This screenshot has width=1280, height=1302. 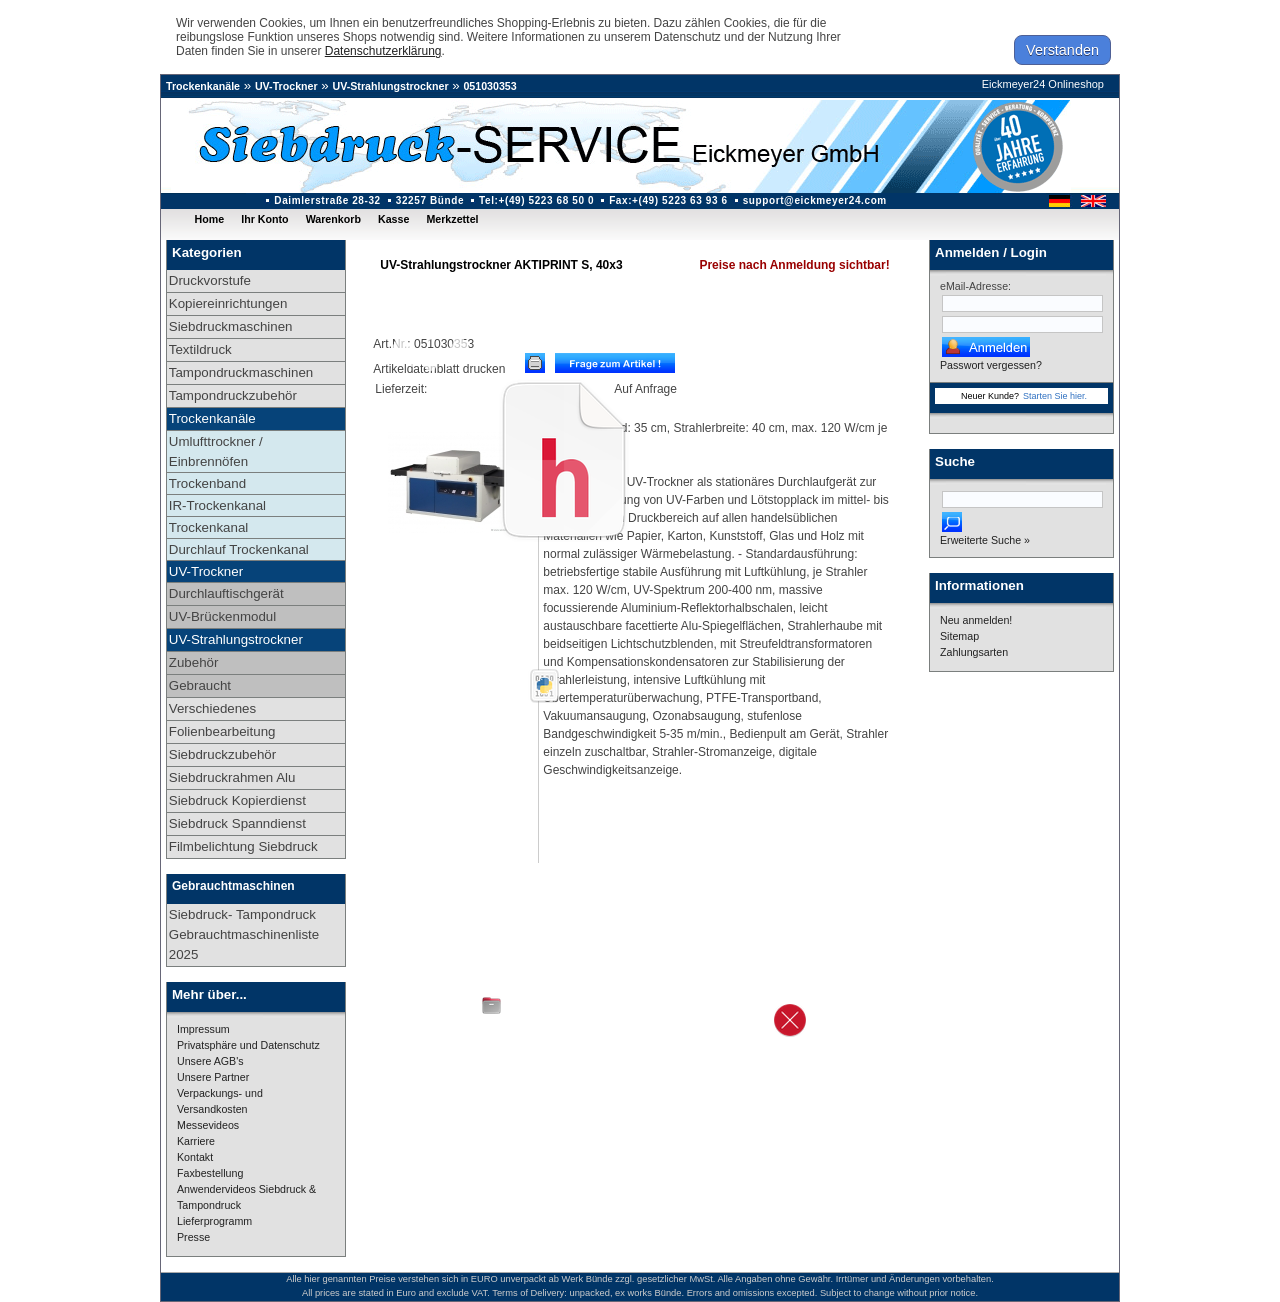 I want to click on c/c++ header file, so click(x=564, y=460).